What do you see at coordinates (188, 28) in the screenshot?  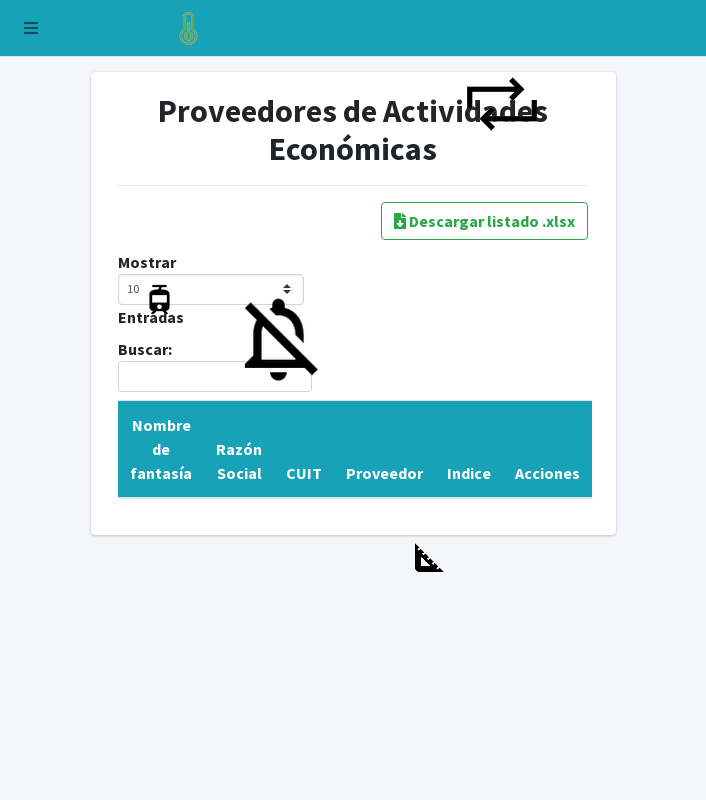 I see `view current temperature` at bounding box center [188, 28].